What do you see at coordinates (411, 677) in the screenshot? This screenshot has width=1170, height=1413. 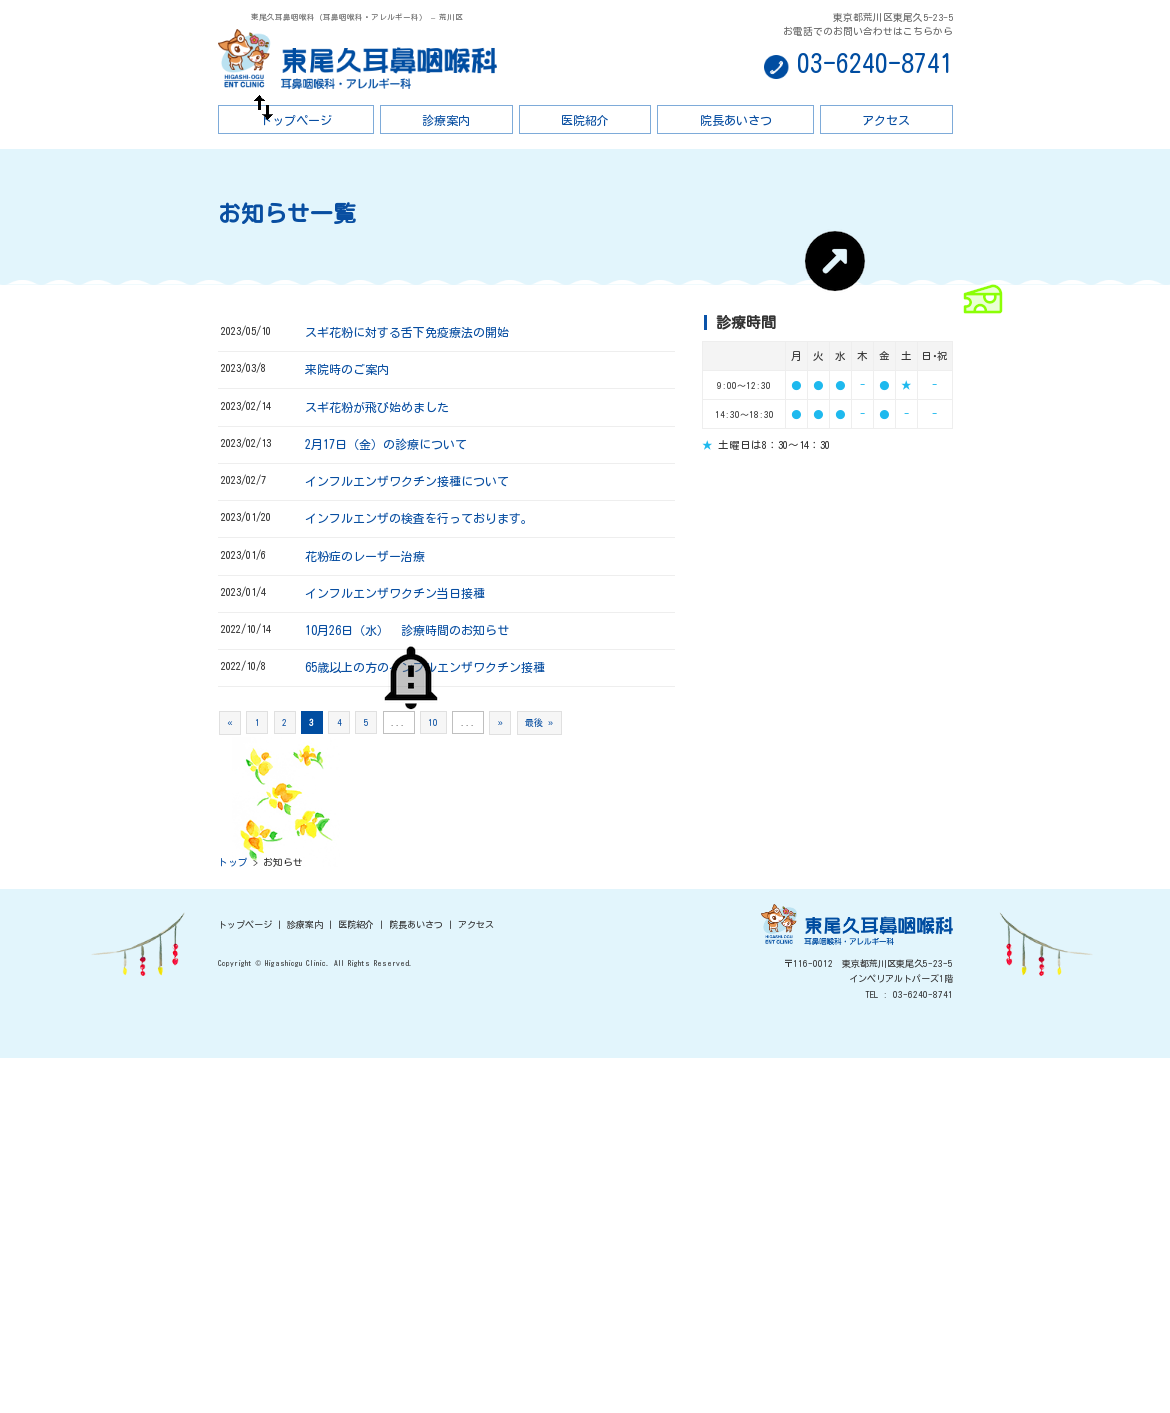 I see `important notification requiring attention` at bounding box center [411, 677].